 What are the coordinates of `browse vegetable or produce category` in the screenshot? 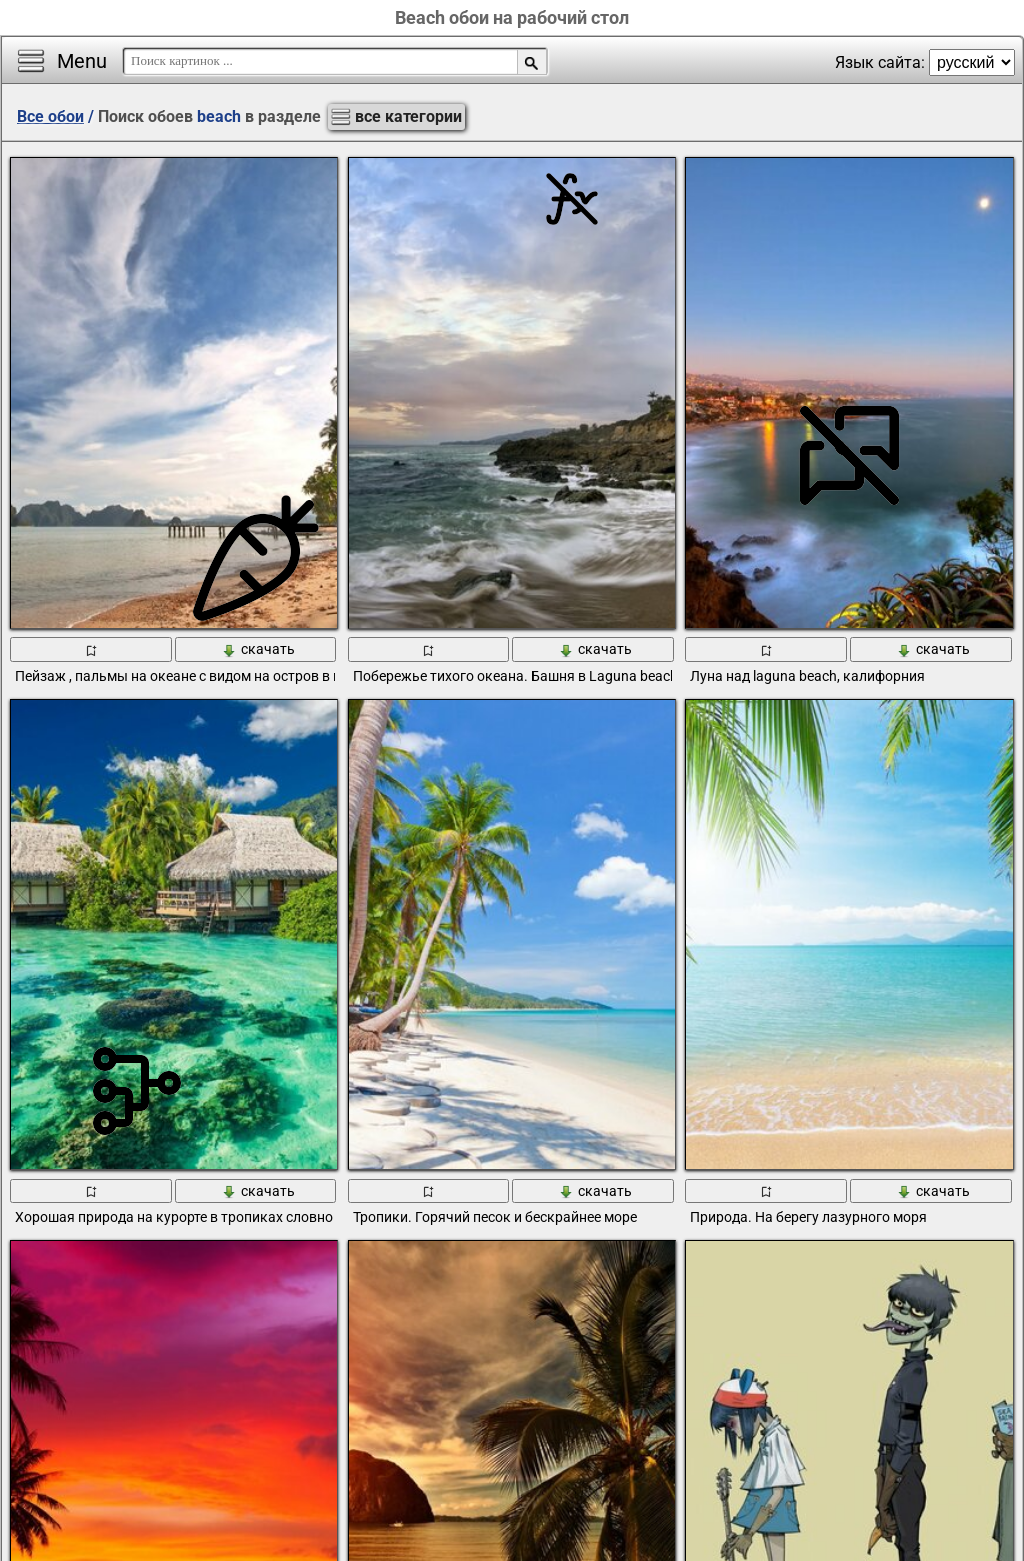 It's located at (253, 560).